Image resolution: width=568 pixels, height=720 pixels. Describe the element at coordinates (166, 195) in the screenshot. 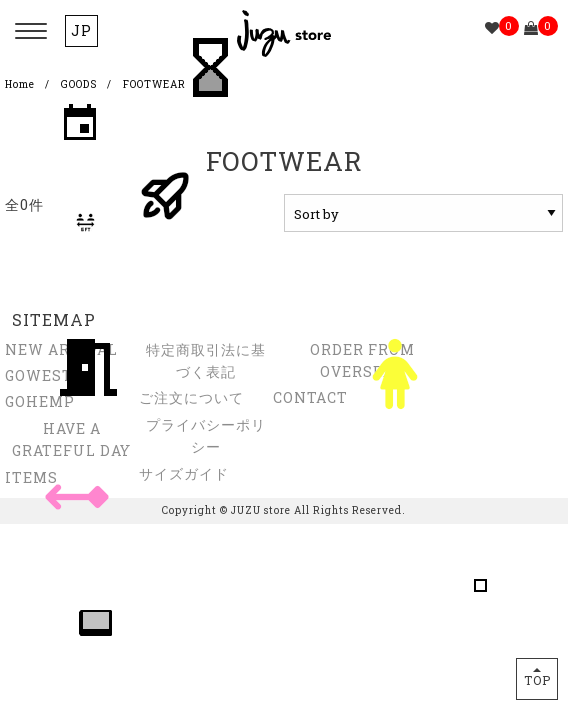

I see `launch or deploy a project` at that location.